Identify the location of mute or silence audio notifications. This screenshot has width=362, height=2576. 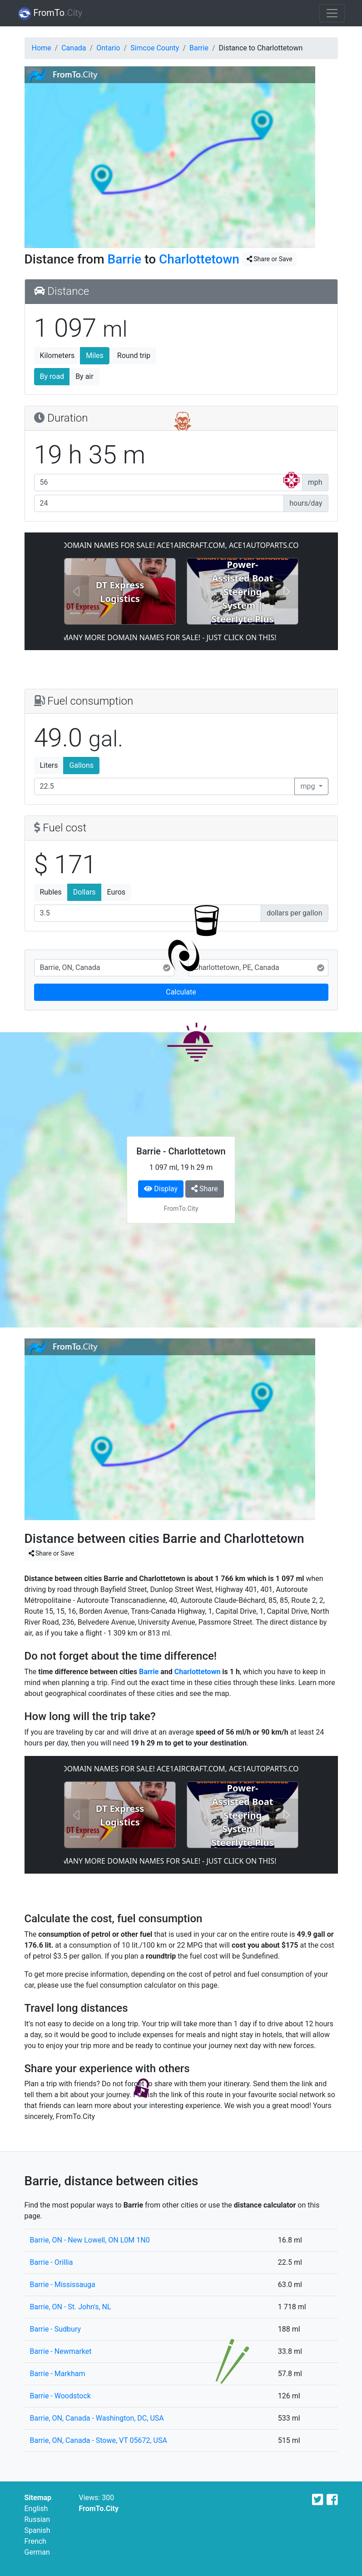
(141, 2088).